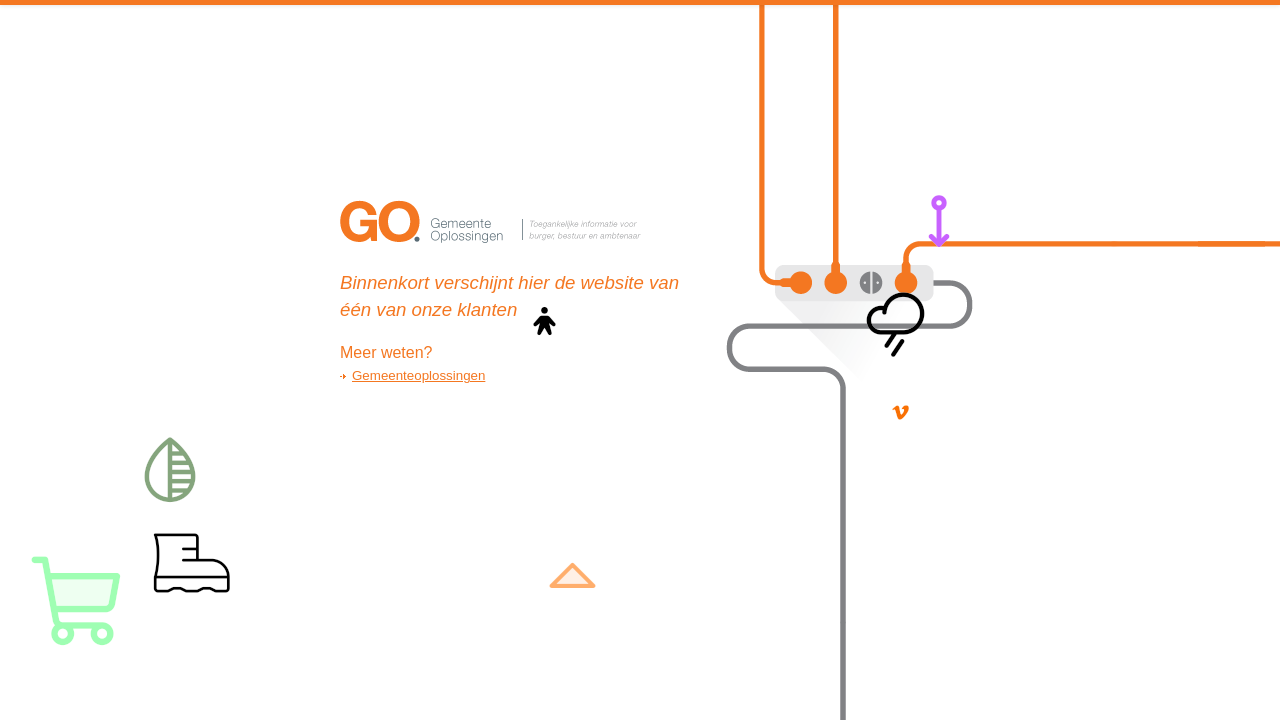 This screenshot has height=720, width=1280. What do you see at coordinates (572, 577) in the screenshot?
I see `collapse an expanded section` at bounding box center [572, 577].